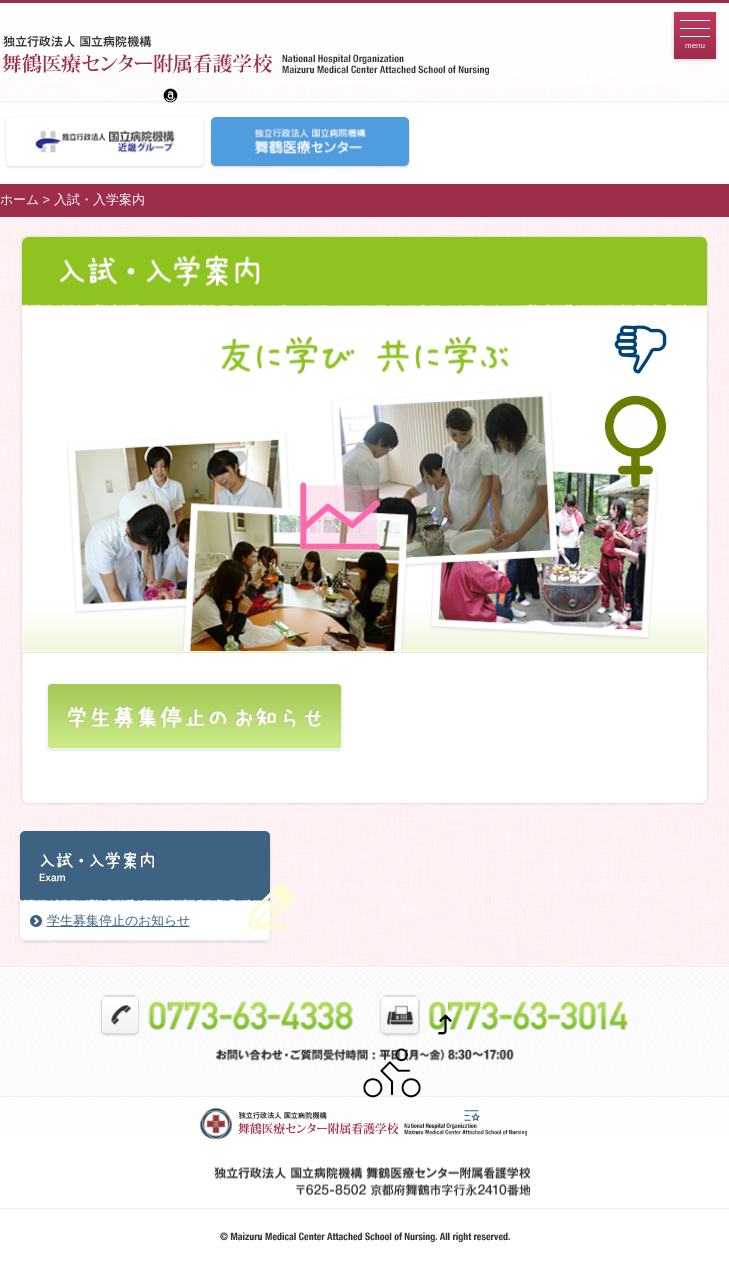 The height and width of the screenshot is (1278, 729). What do you see at coordinates (392, 1075) in the screenshot?
I see `access cycling or bike-related features` at bounding box center [392, 1075].